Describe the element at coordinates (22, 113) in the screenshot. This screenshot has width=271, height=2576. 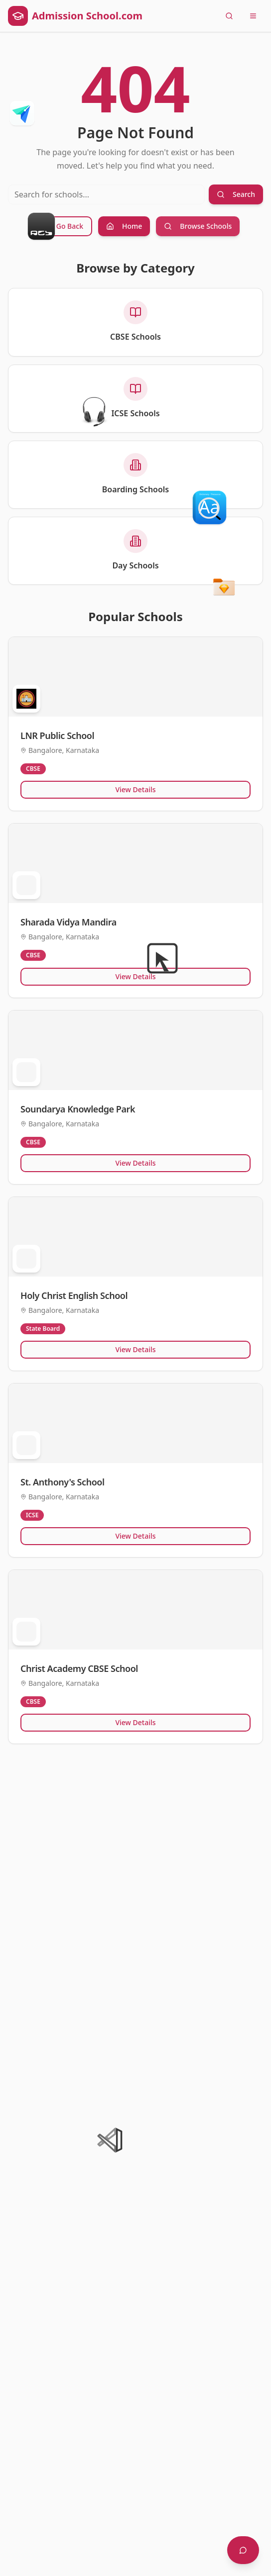
I see `open feishu messaging app` at that location.